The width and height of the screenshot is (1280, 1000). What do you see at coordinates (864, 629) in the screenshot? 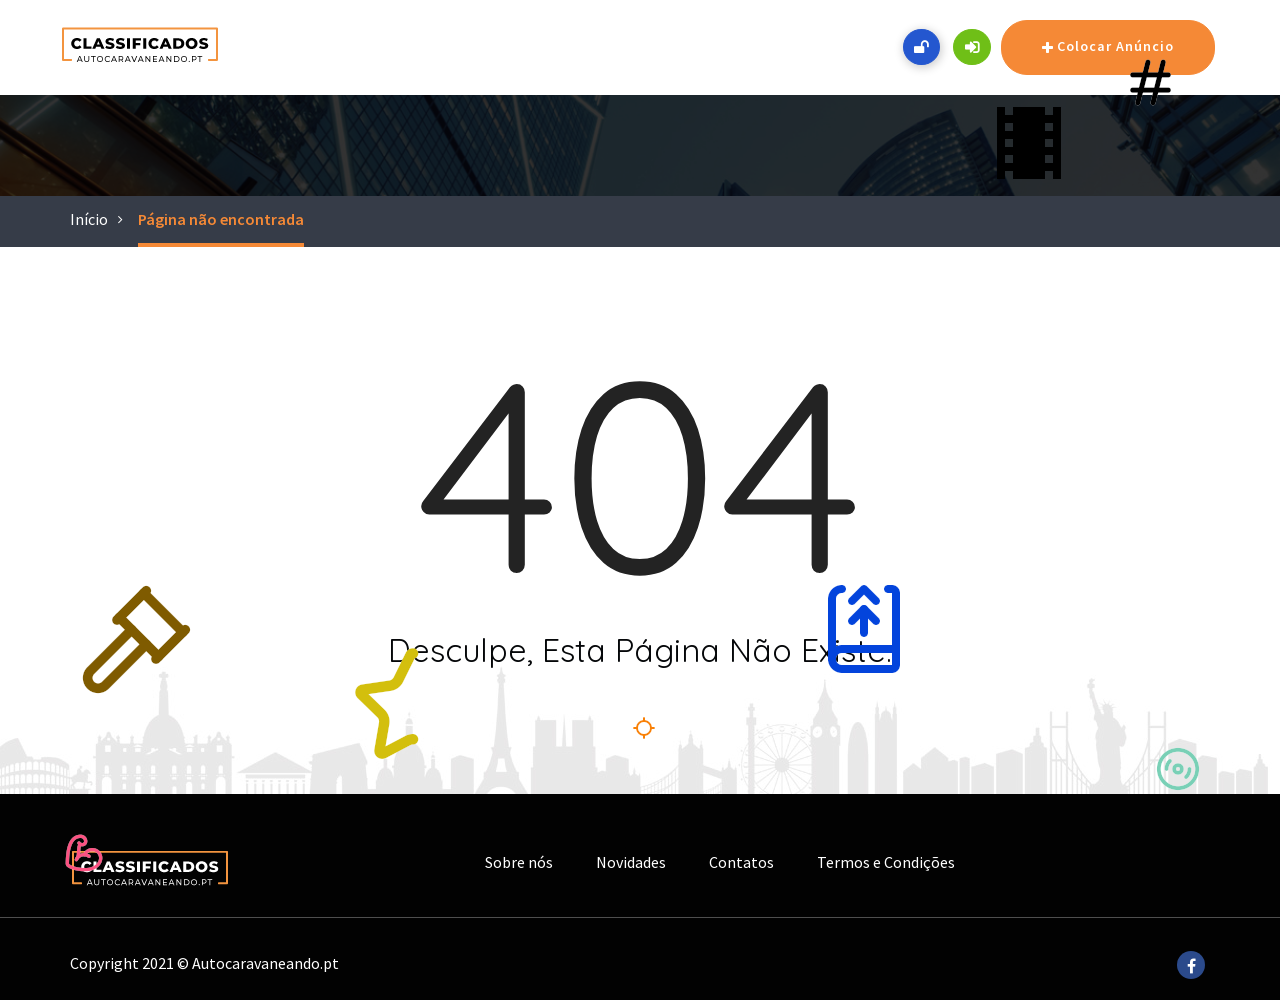
I see `upload or export a book` at bounding box center [864, 629].